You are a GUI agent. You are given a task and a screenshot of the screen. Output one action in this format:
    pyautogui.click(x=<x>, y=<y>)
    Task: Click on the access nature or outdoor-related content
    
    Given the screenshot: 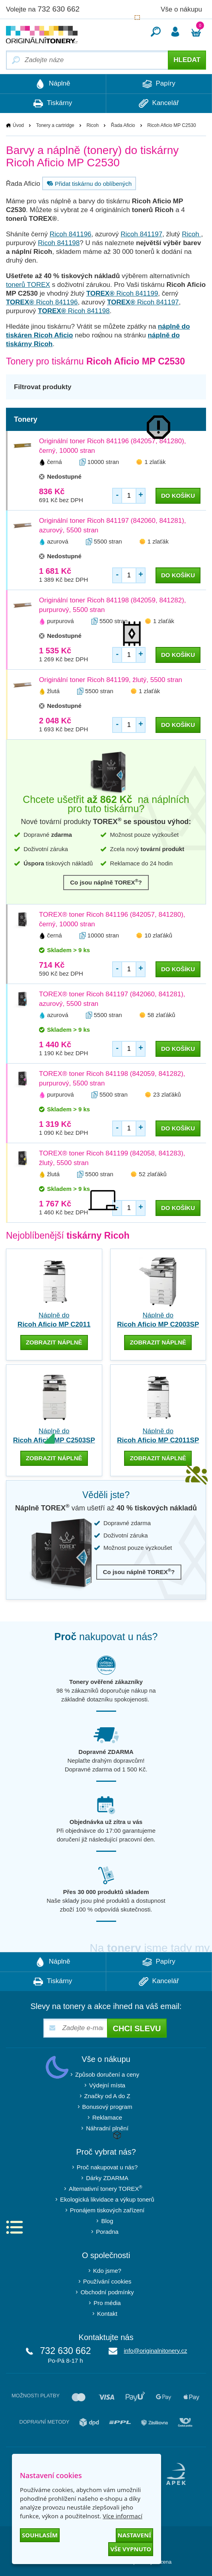 What is the action you would take?
    pyautogui.click(x=100, y=335)
    